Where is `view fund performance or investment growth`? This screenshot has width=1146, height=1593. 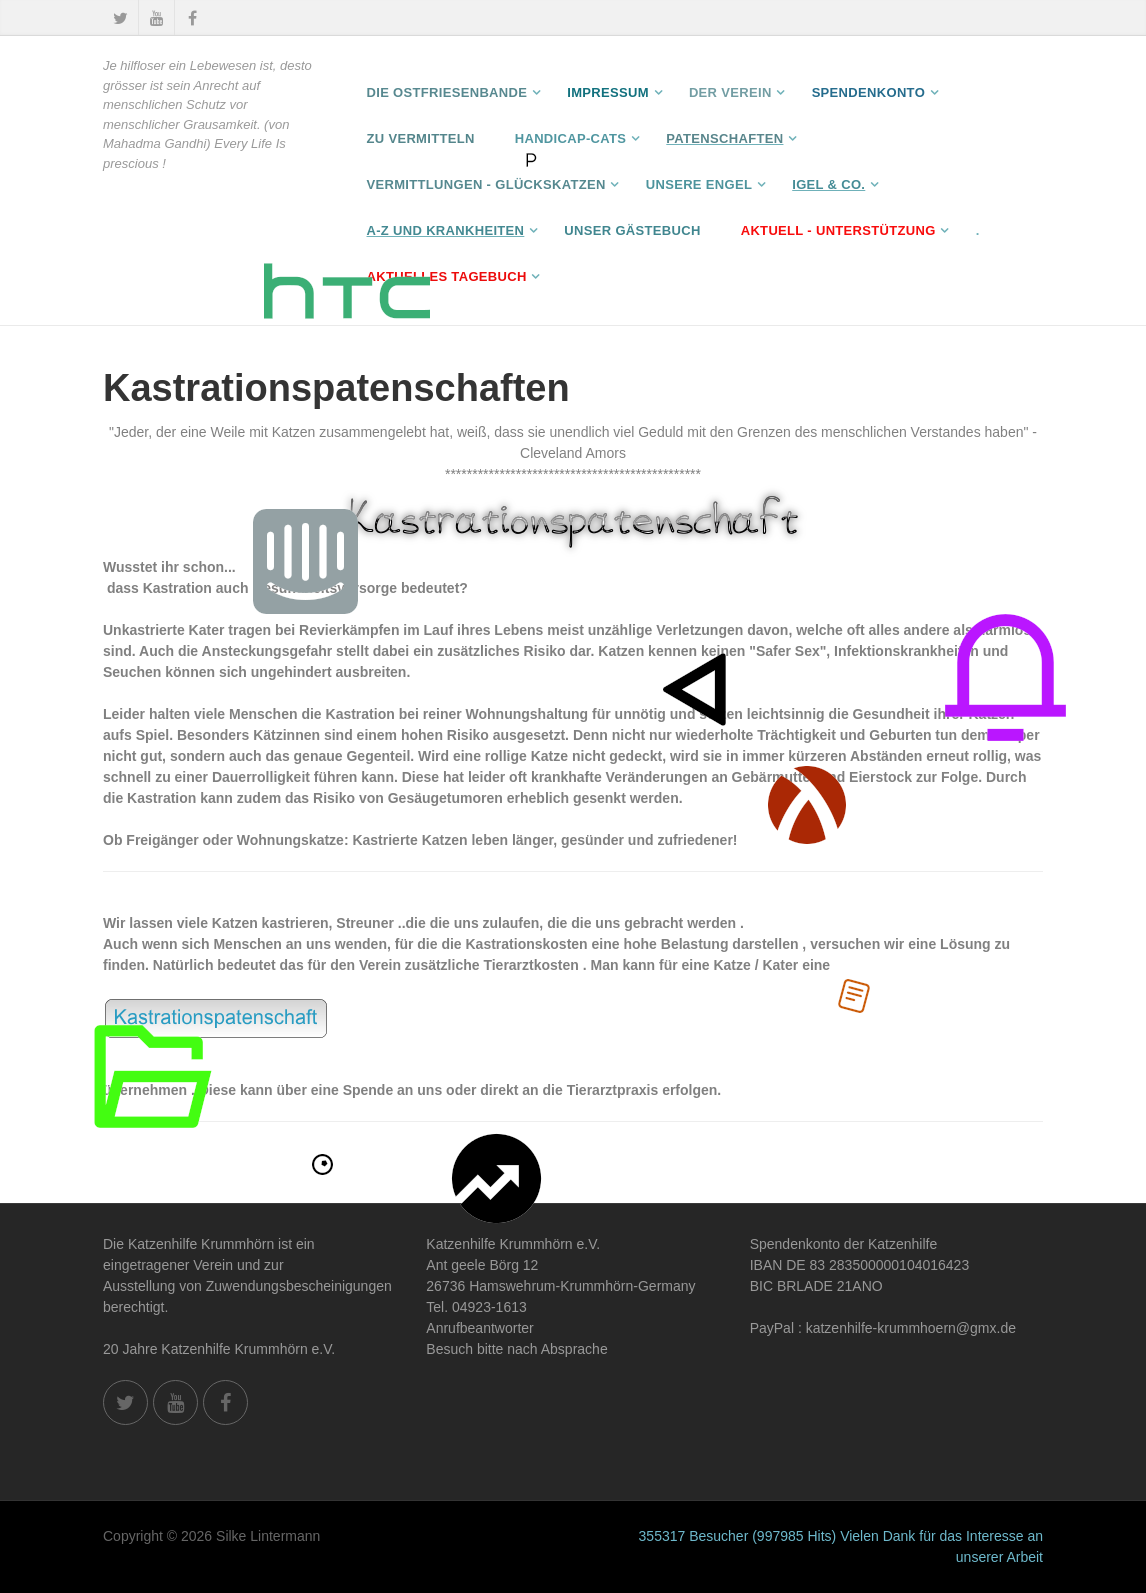 view fund performance or investment growth is located at coordinates (496, 1178).